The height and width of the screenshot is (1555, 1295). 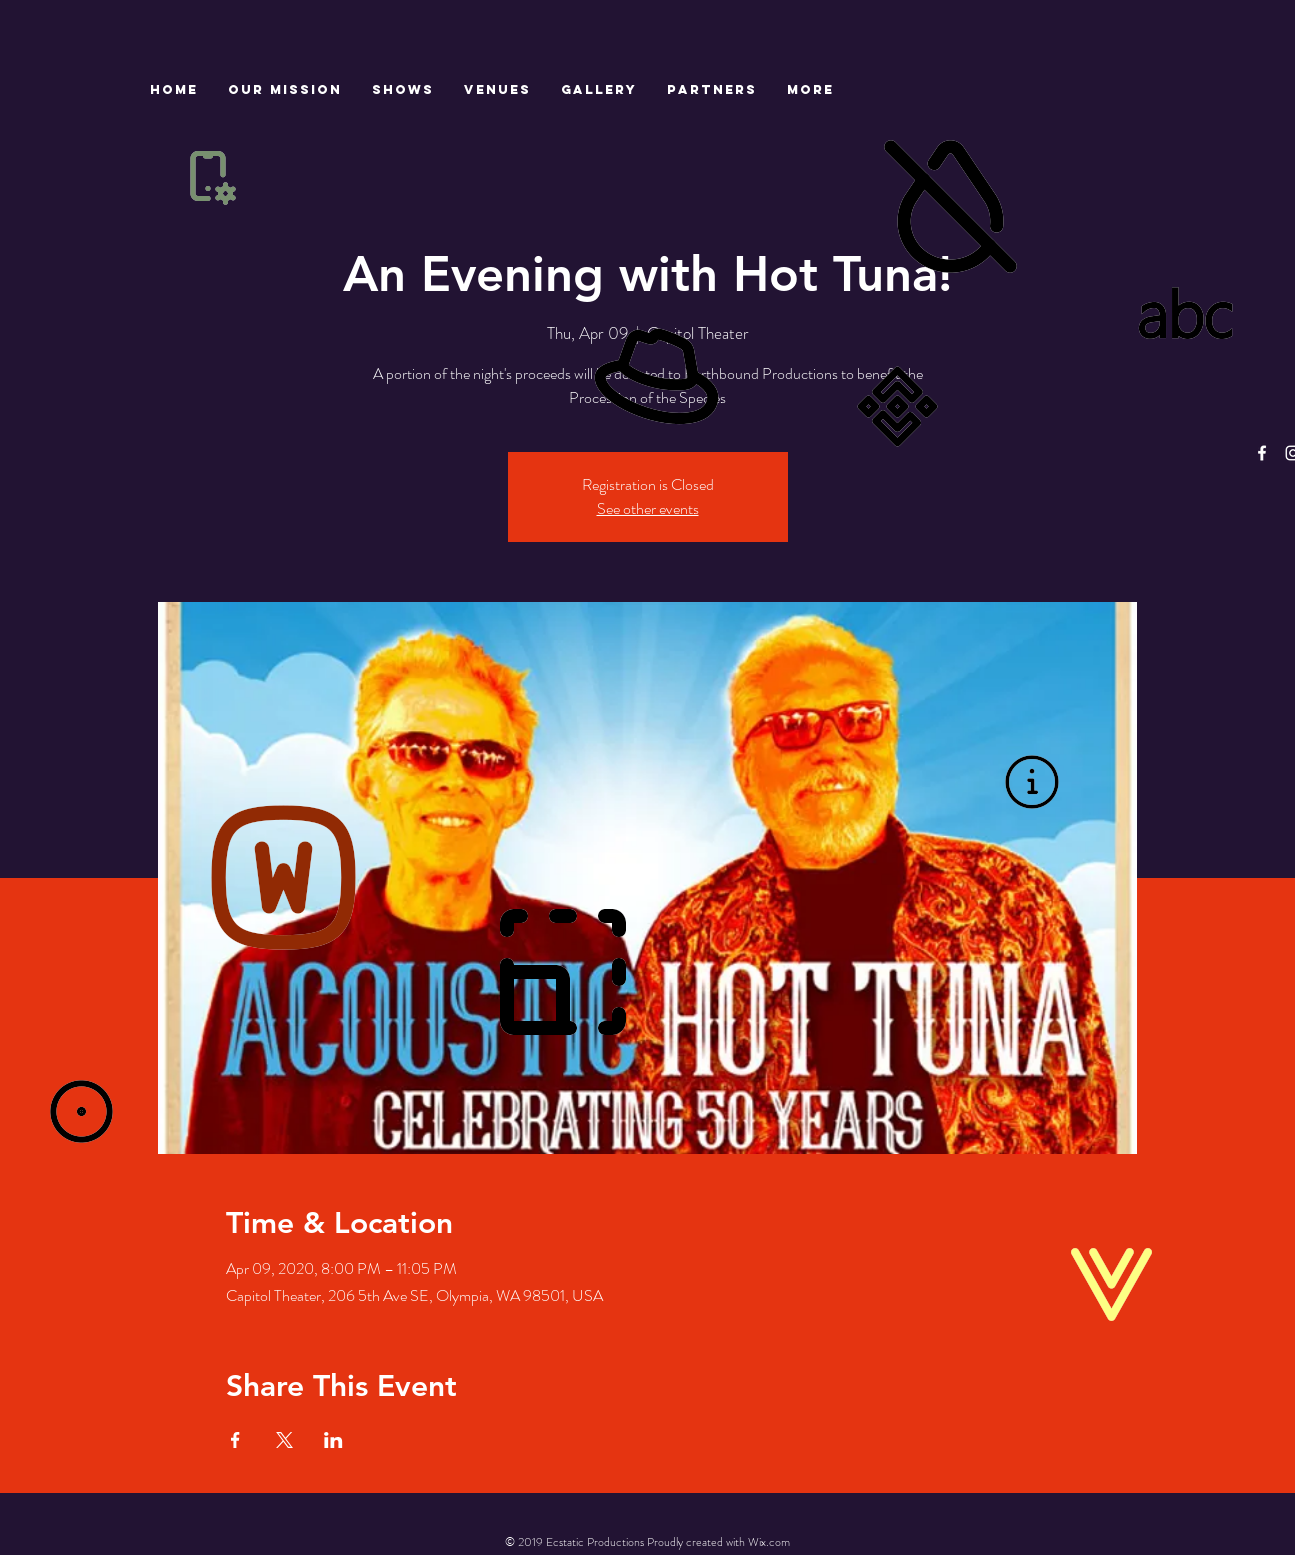 What do you see at coordinates (208, 176) in the screenshot?
I see `access mobile device settings` at bounding box center [208, 176].